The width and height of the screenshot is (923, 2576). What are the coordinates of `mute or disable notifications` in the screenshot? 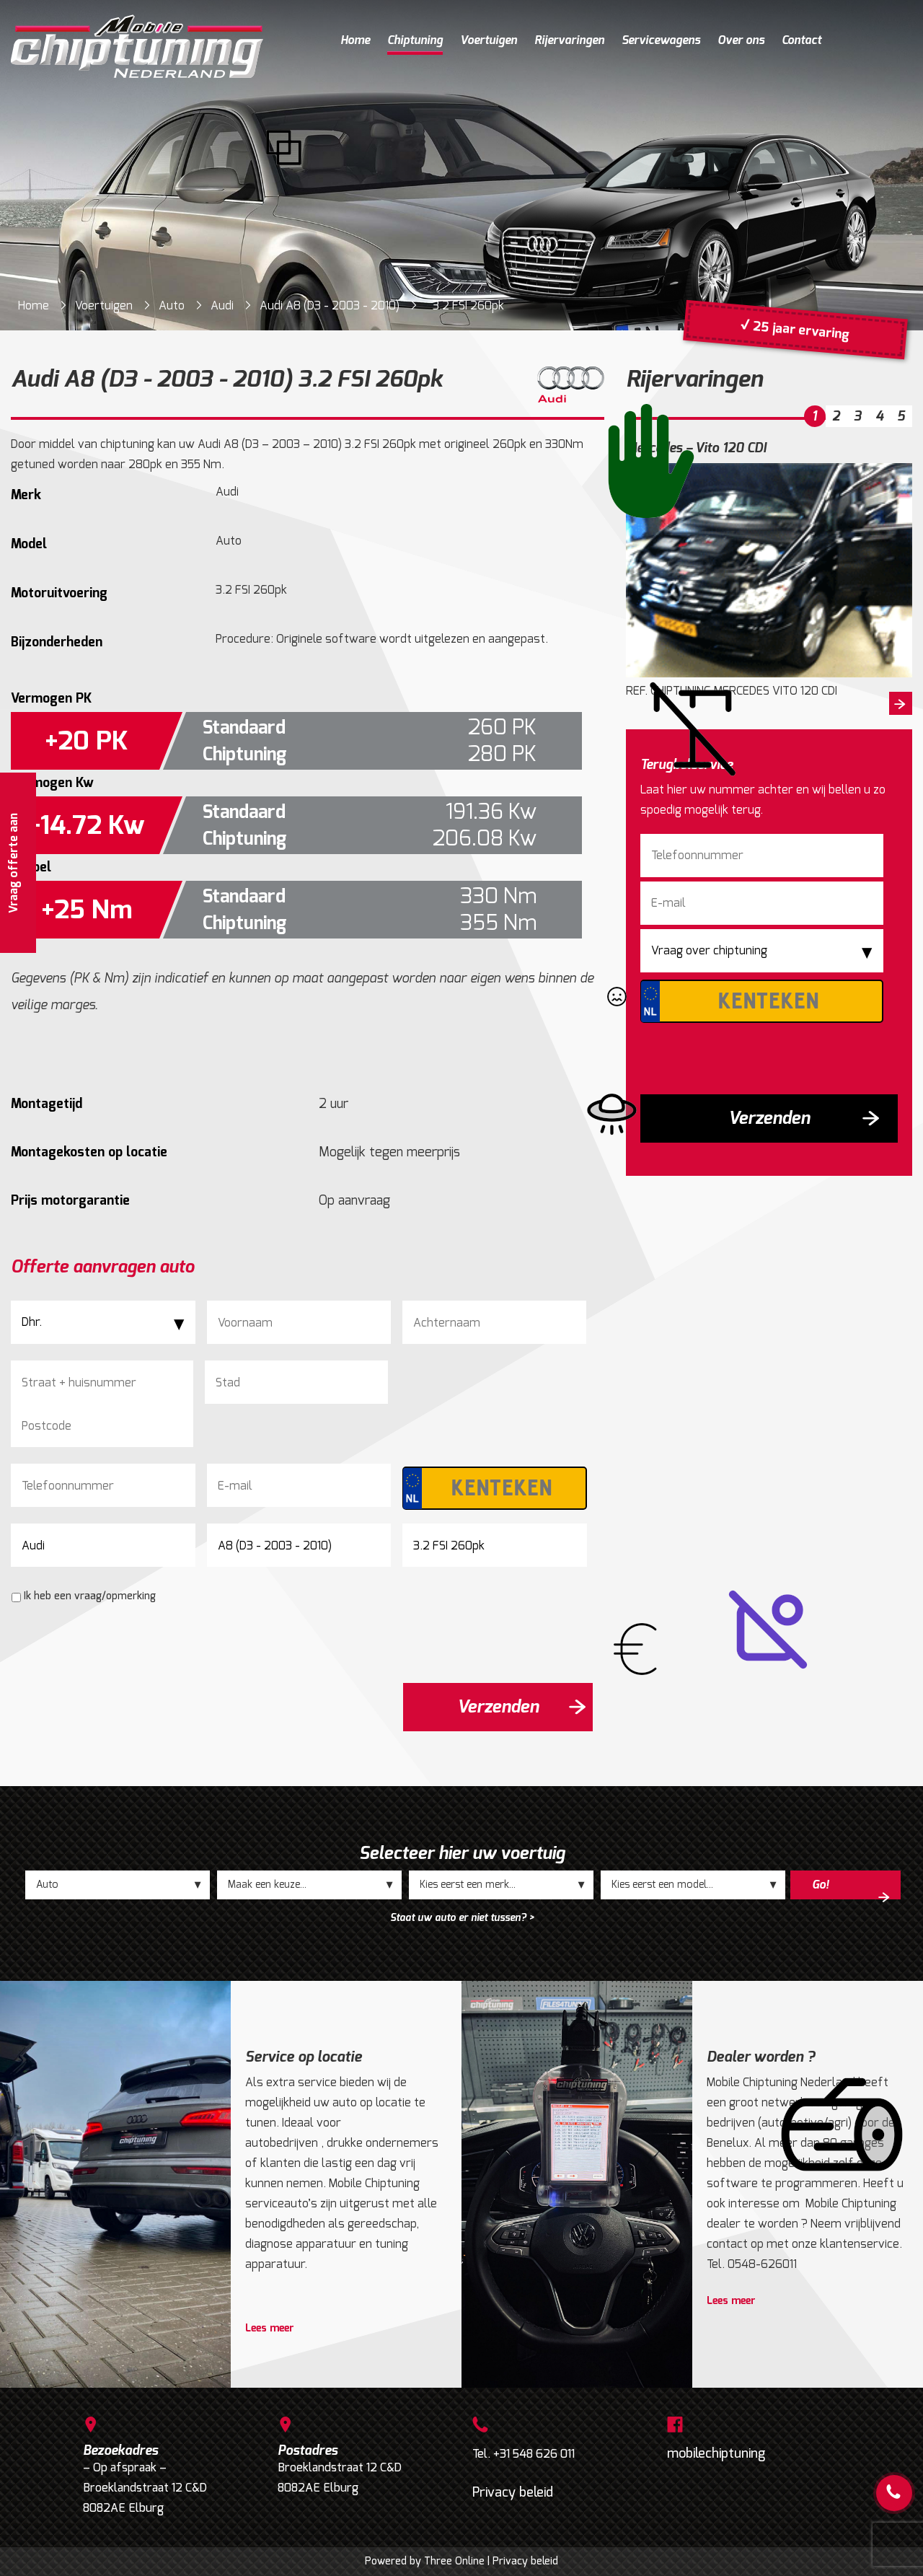 It's located at (768, 1630).